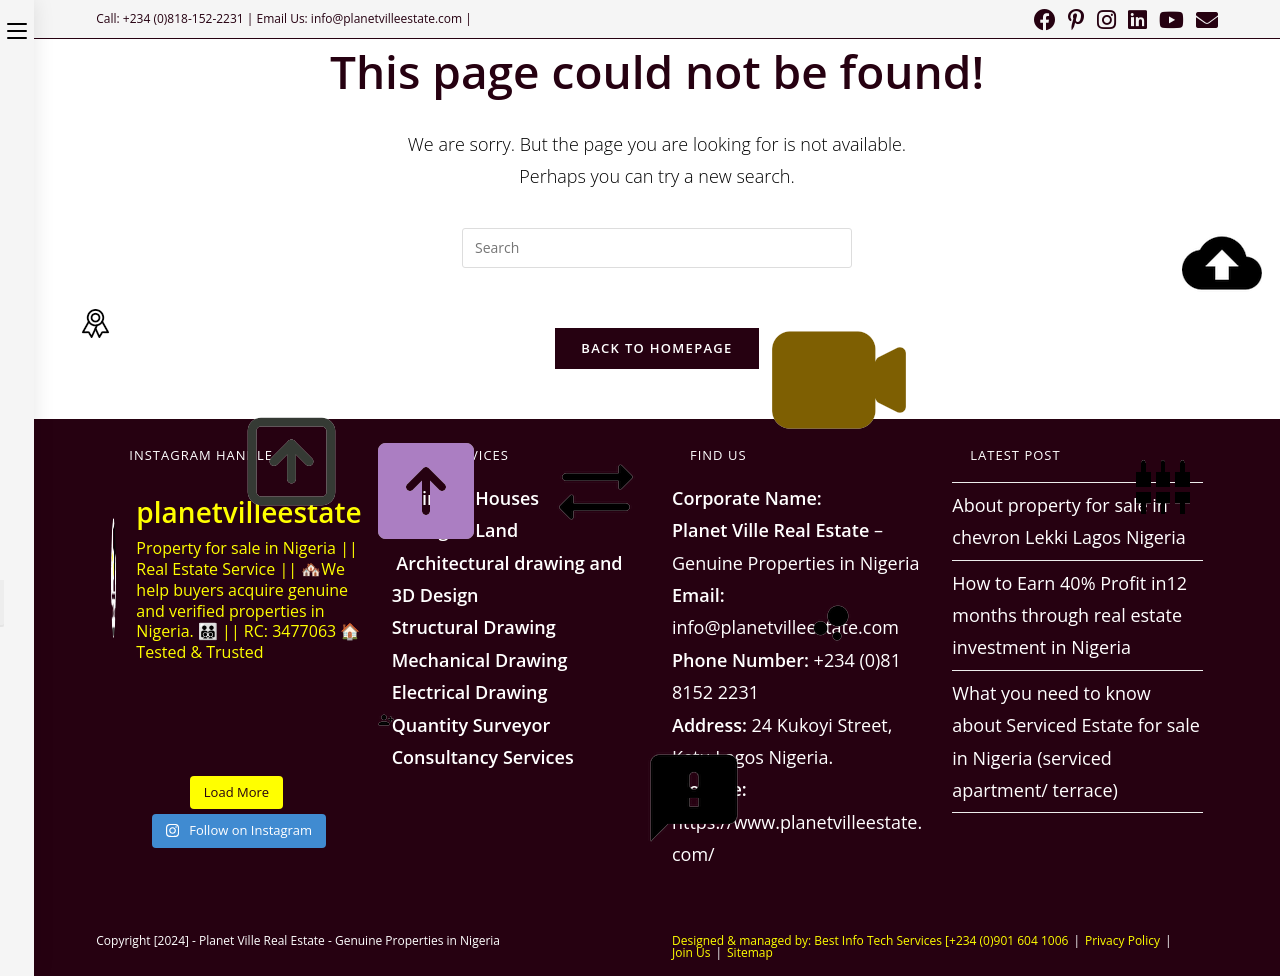 This screenshot has height=976, width=1280. I want to click on view achievements or awards, so click(95, 323).